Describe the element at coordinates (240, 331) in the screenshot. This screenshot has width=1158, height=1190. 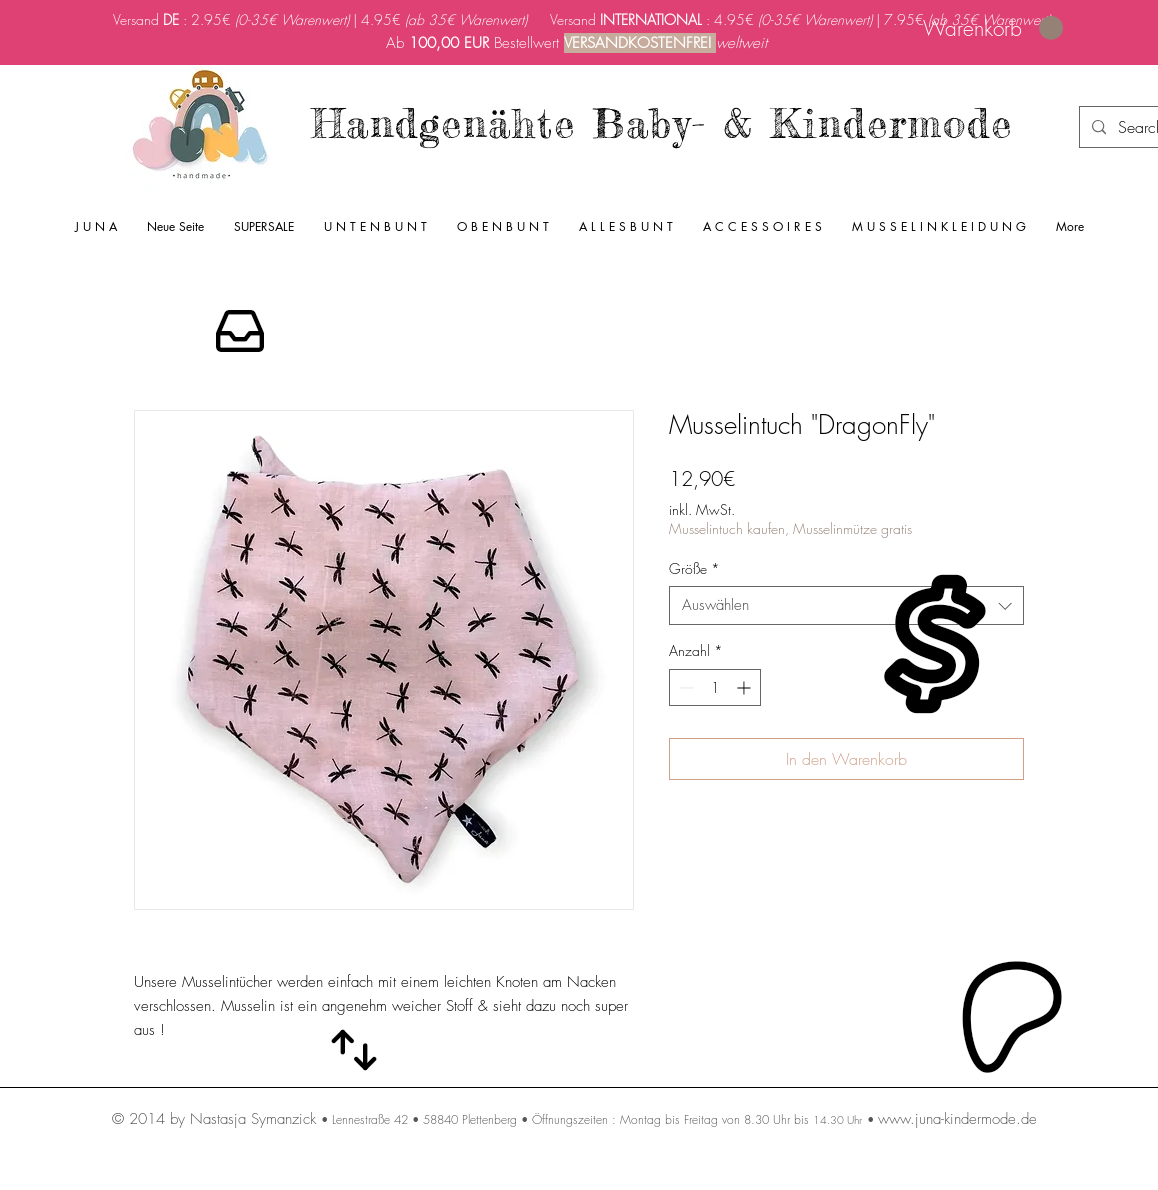
I see `view your inbox` at that location.